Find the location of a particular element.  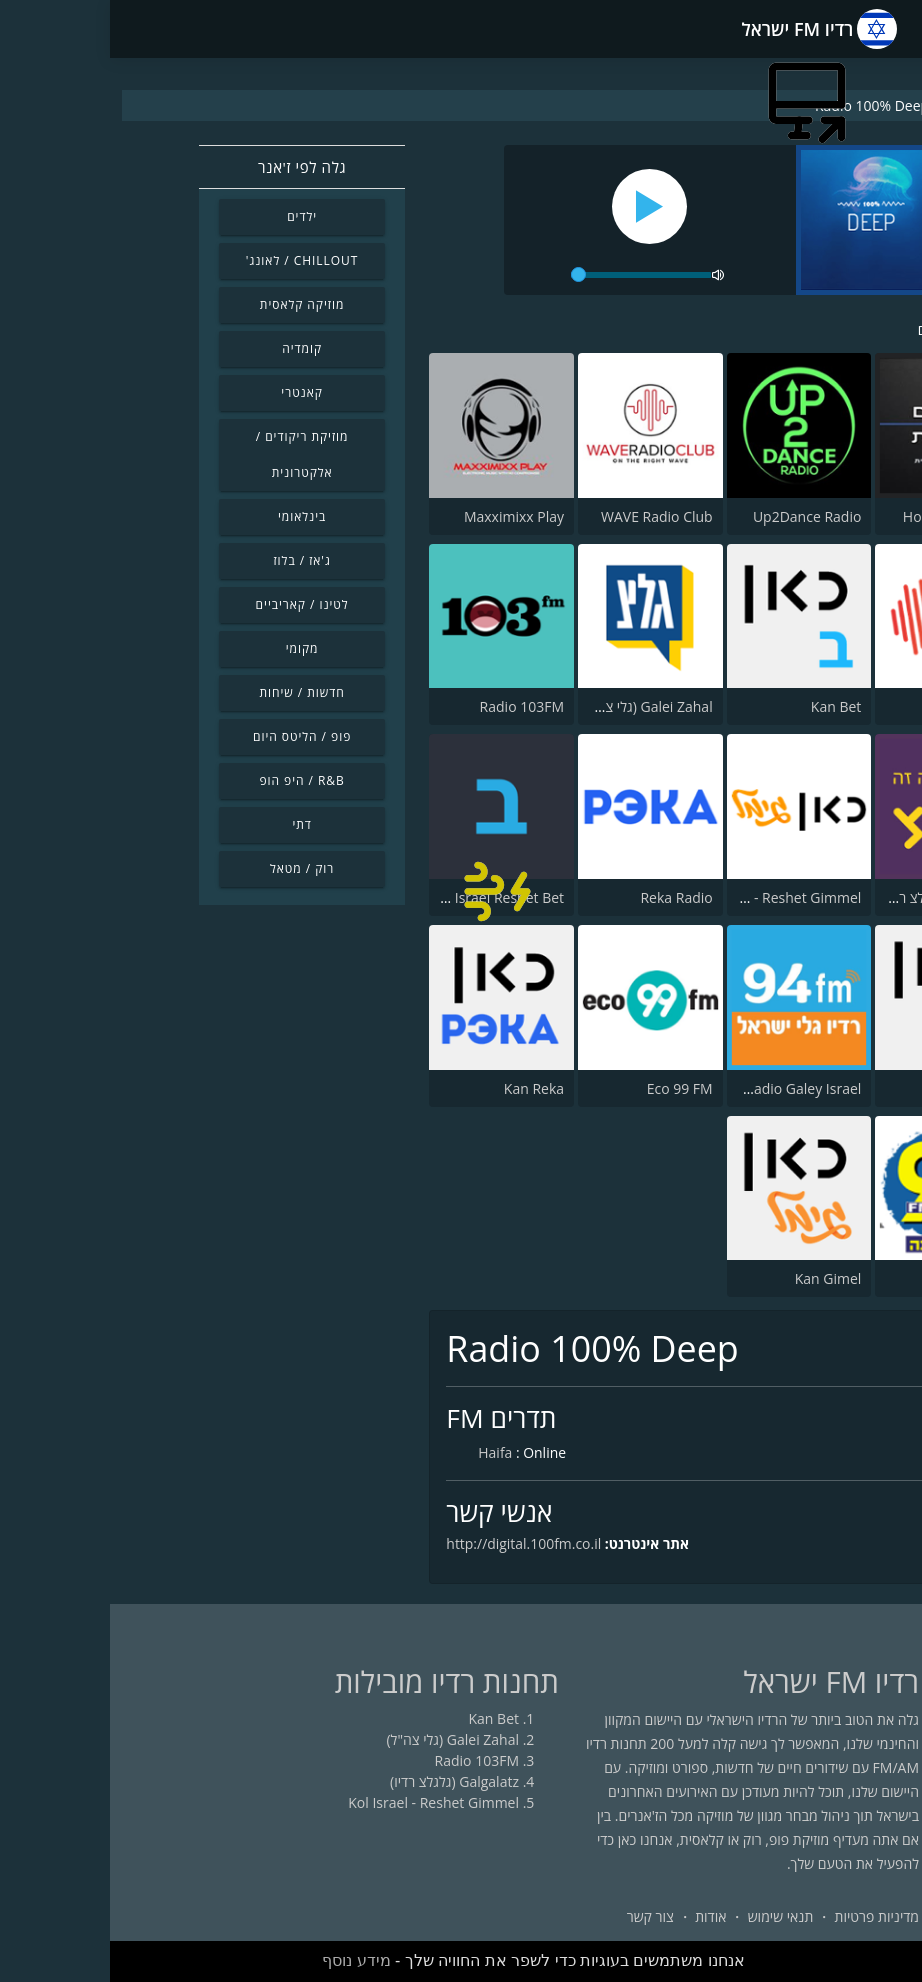

wind power or wind energy generation is located at coordinates (497, 891).